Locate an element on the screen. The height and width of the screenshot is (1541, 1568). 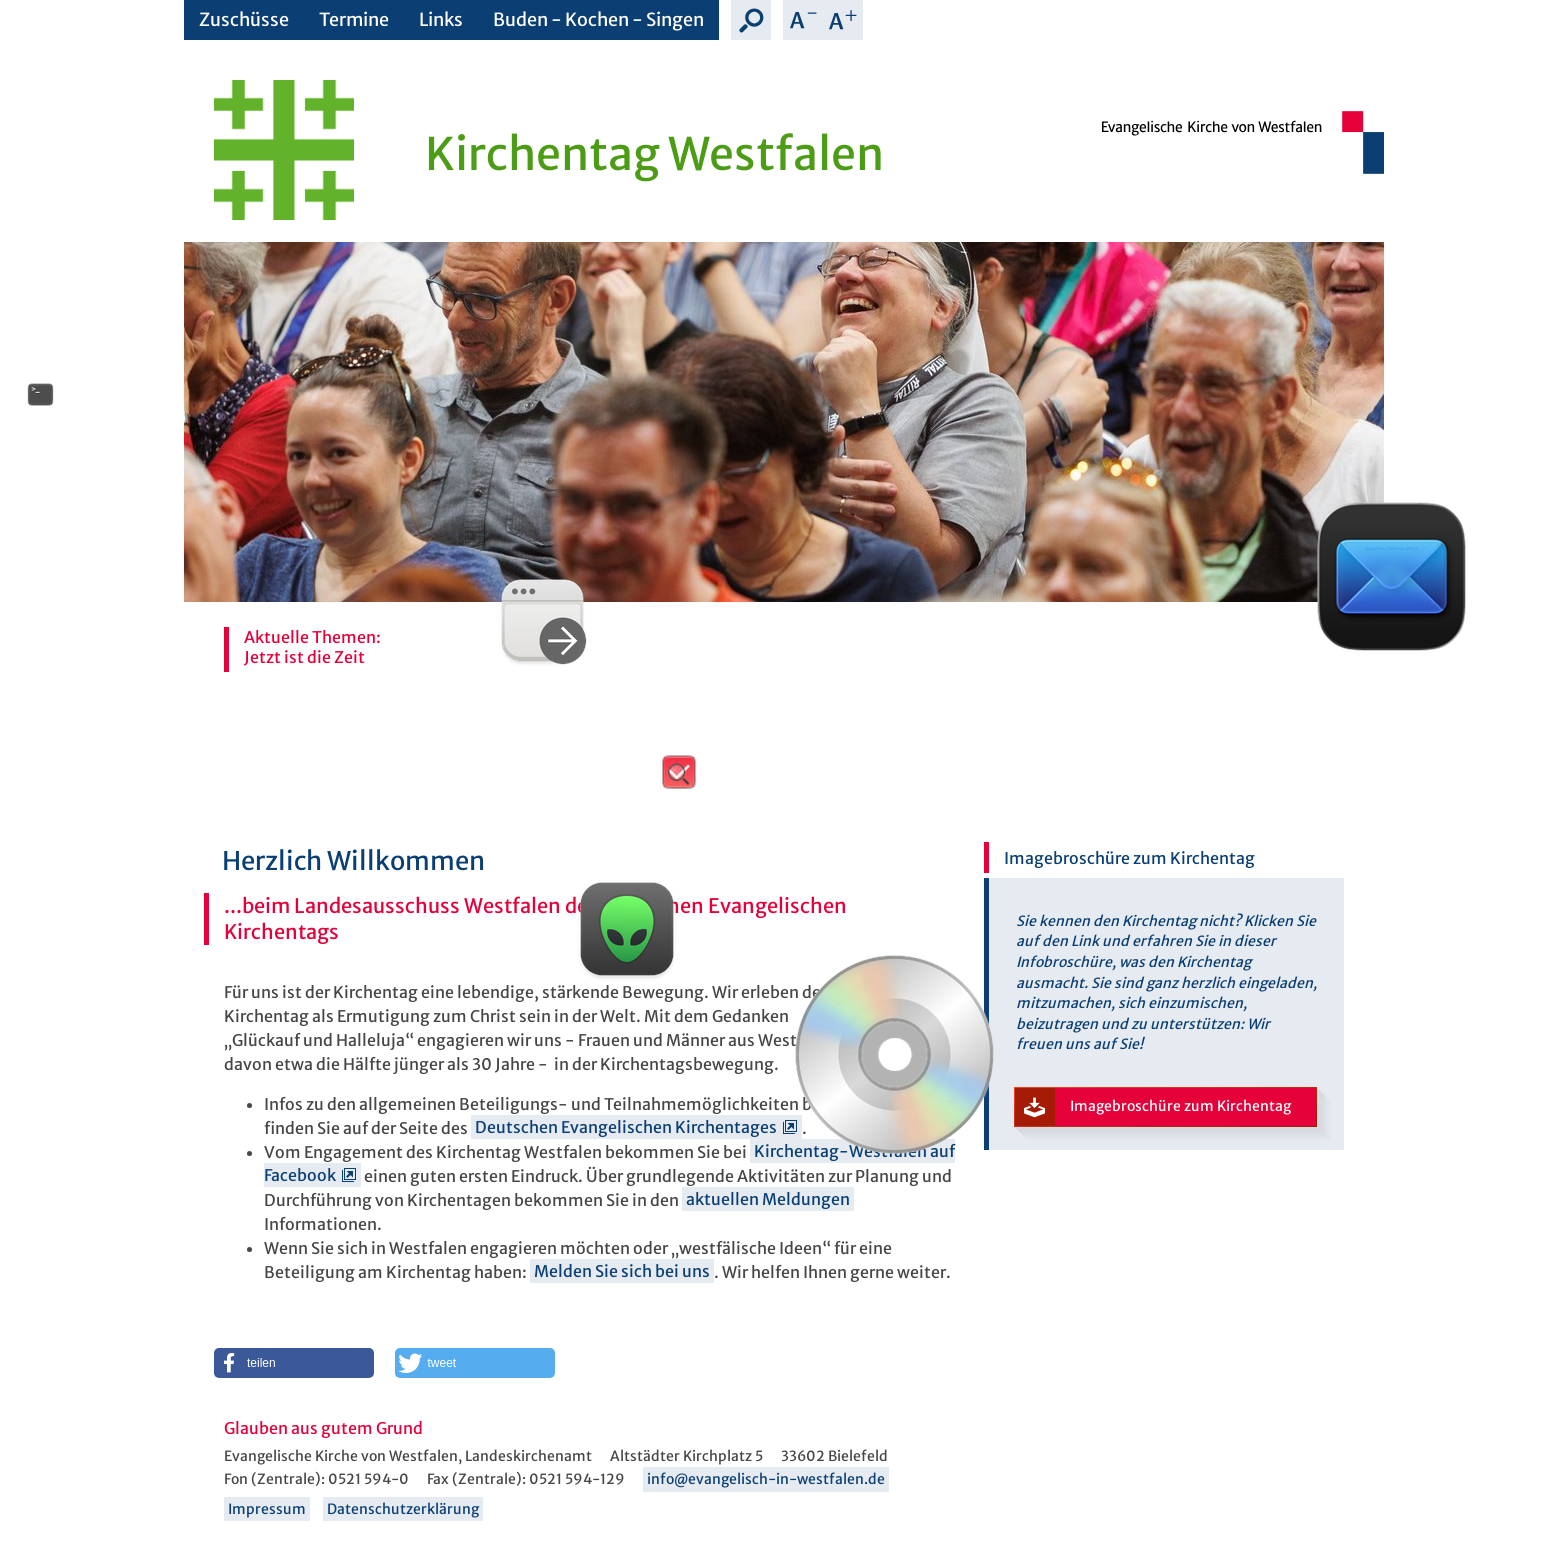
run or execute the current application is located at coordinates (542, 620).